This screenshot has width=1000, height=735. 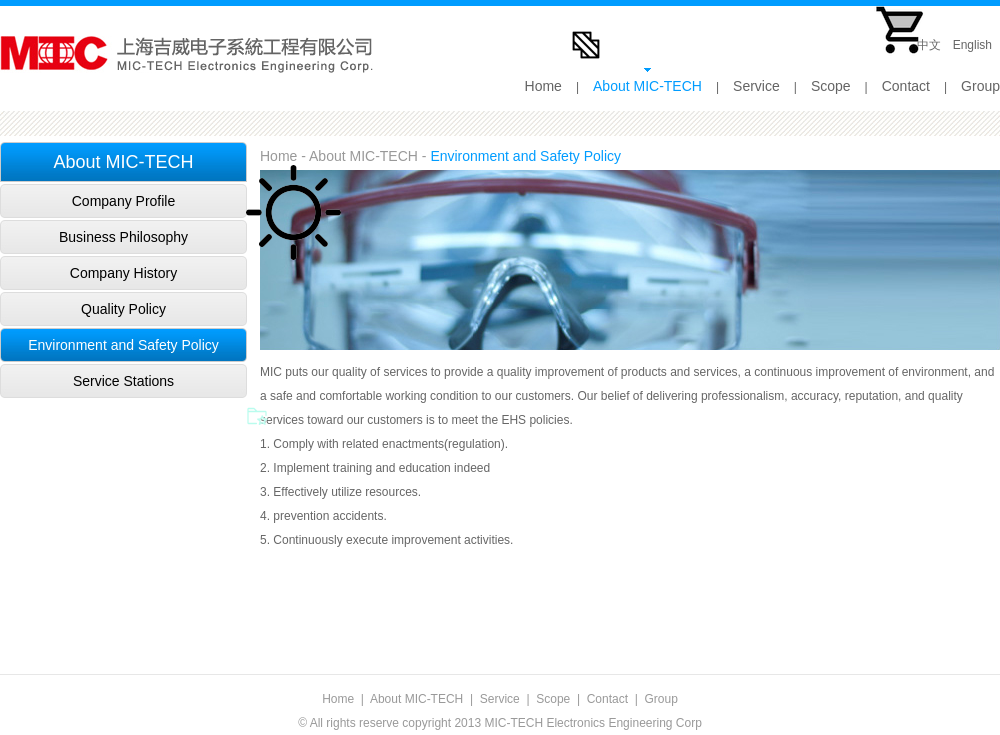 I want to click on access your starred or favorite folder, so click(x=257, y=416).